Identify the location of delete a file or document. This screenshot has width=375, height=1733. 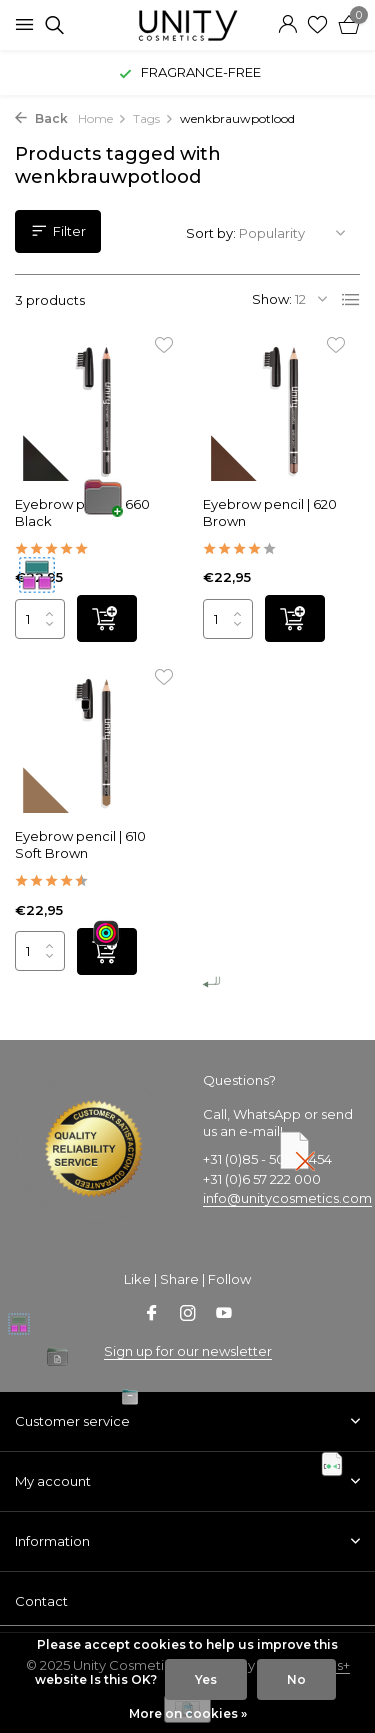
(294, 1150).